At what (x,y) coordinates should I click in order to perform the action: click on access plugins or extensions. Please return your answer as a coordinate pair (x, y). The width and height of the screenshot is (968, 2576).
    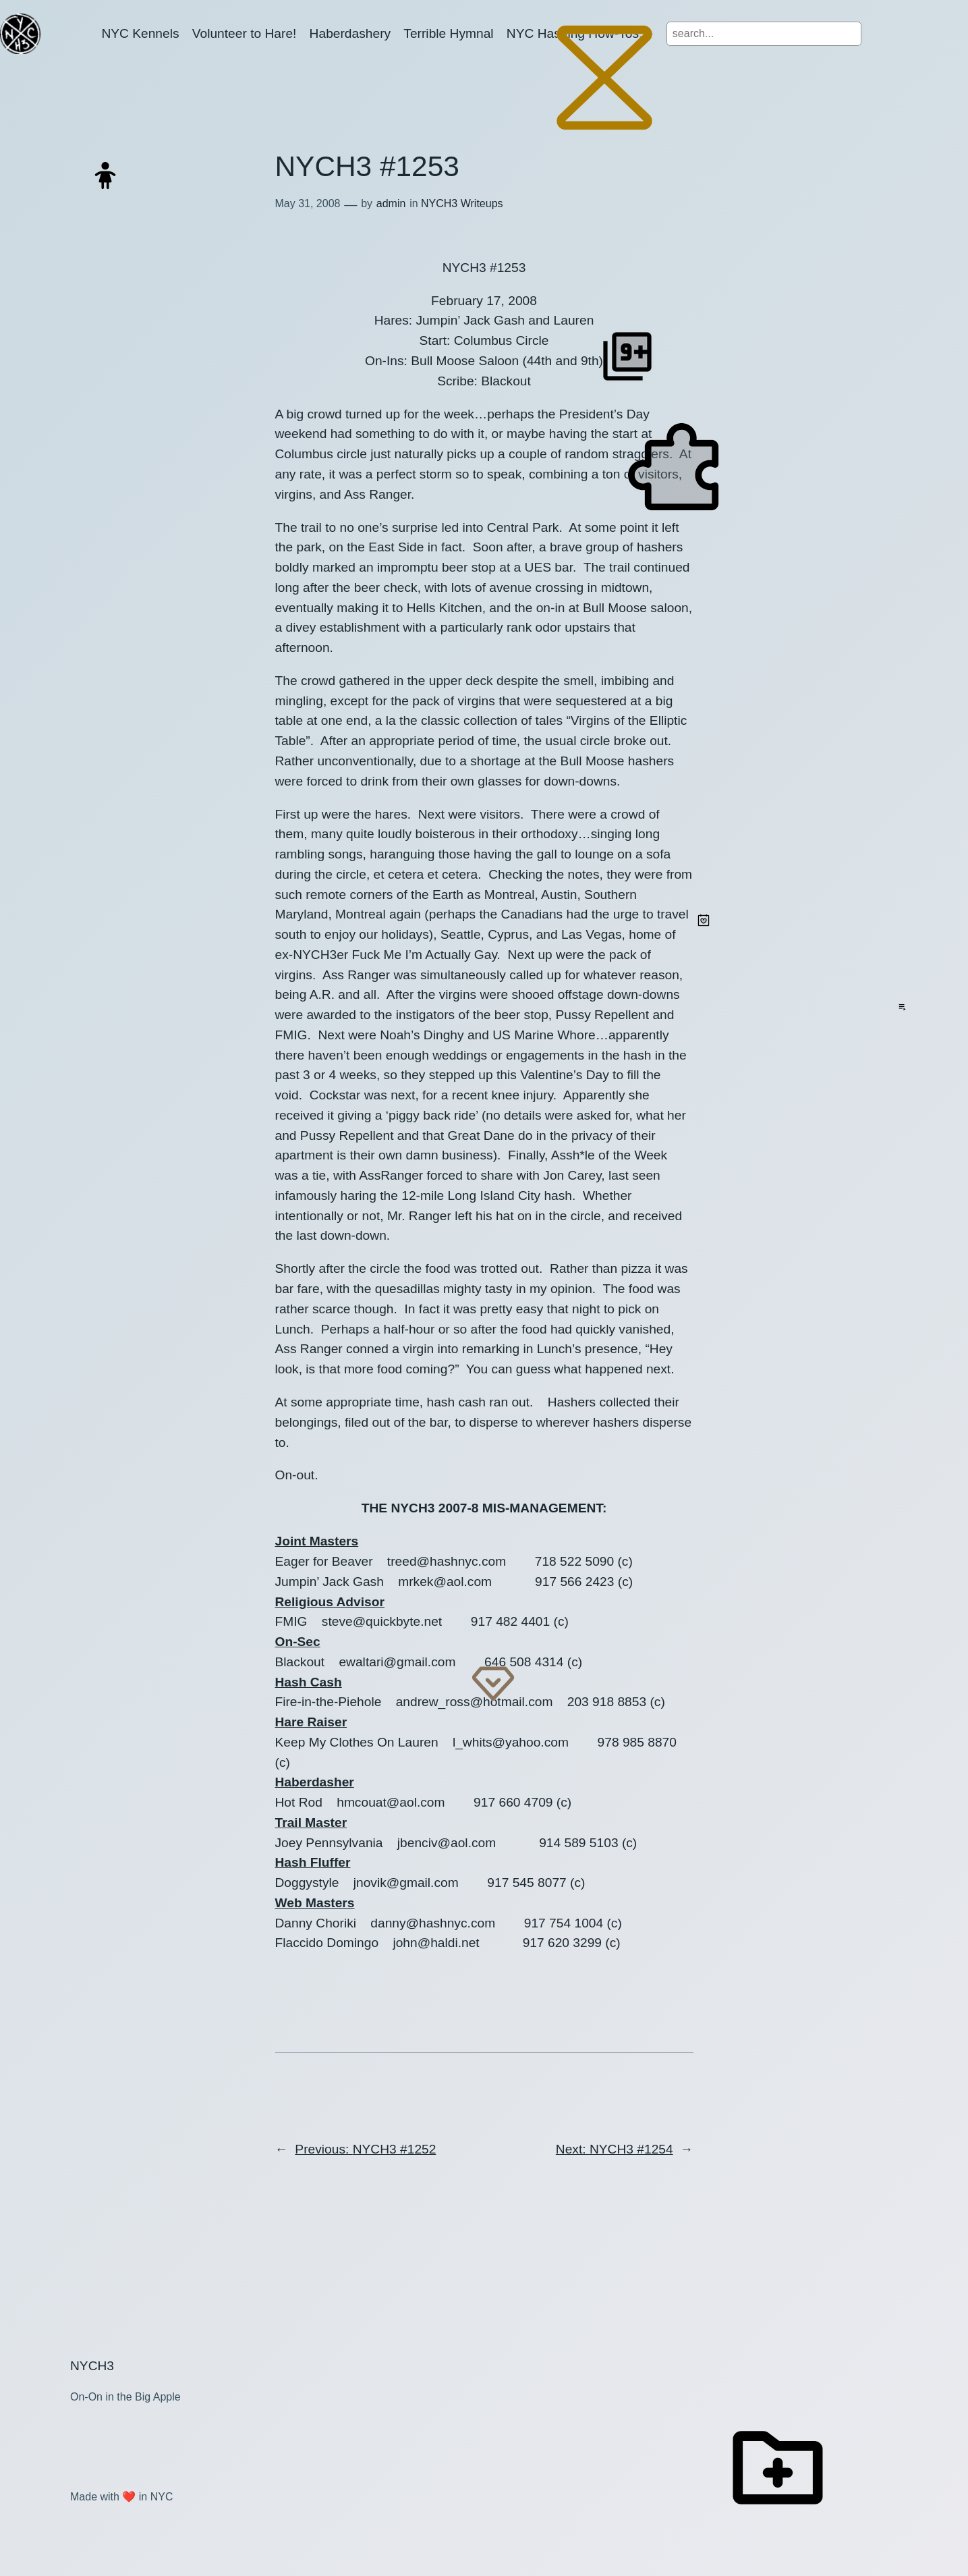
    Looking at the image, I should click on (678, 470).